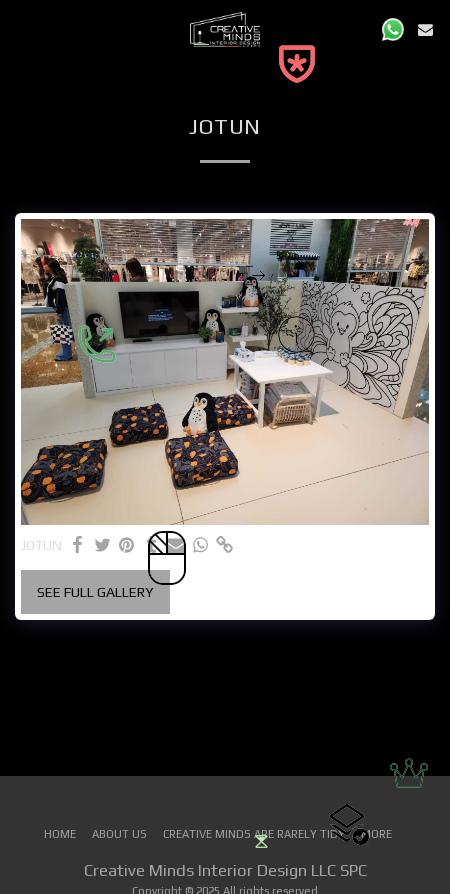  Describe the element at coordinates (297, 62) in the screenshot. I see `indicates premium or enhanced security status` at that location.